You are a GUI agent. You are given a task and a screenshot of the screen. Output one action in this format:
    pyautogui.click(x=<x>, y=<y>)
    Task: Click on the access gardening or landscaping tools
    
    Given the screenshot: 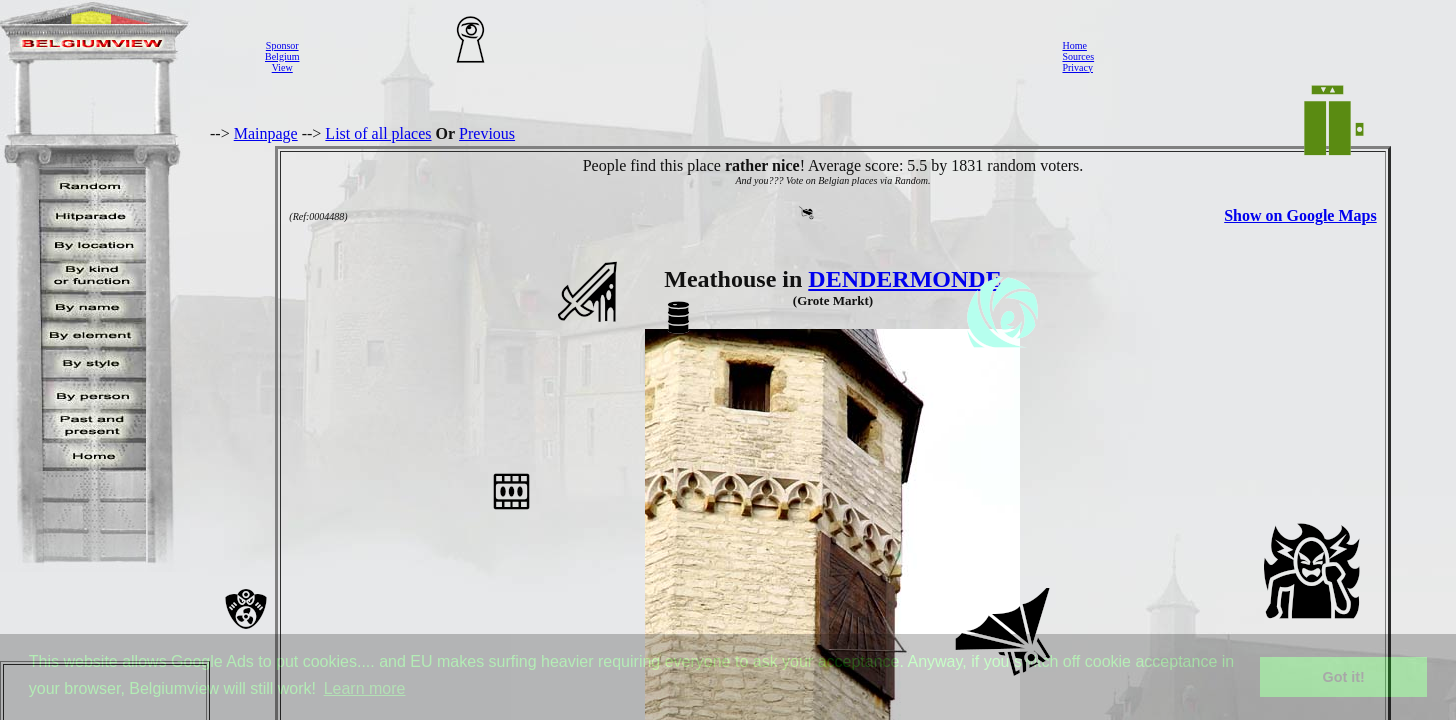 What is the action you would take?
    pyautogui.click(x=806, y=213)
    